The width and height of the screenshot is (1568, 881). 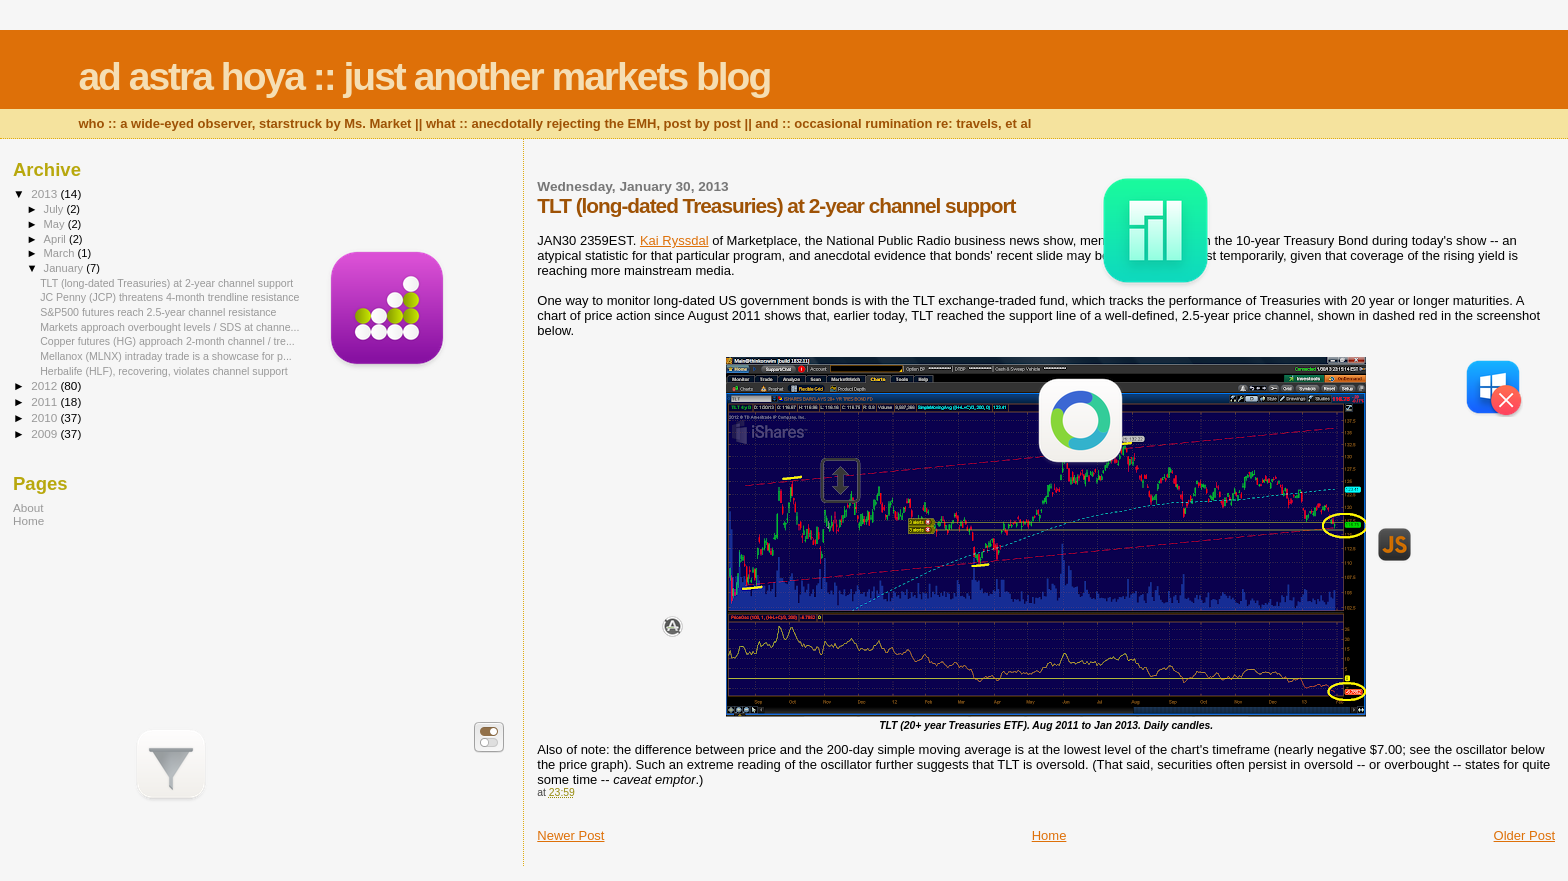 What do you see at coordinates (1493, 387) in the screenshot?
I see `uninstall windows applications running through wine` at bounding box center [1493, 387].